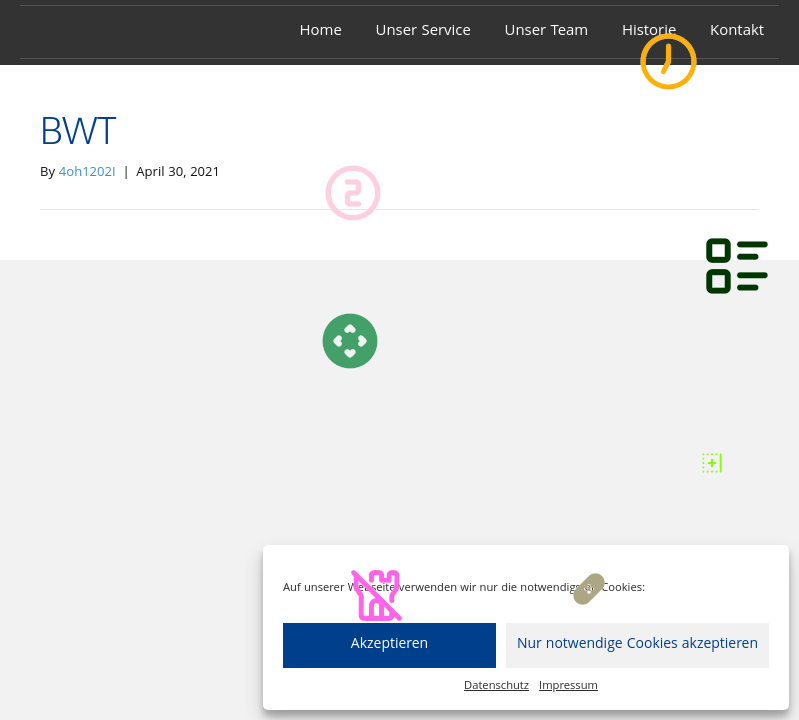  Describe the element at coordinates (589, 589) in the screenshot. I see `access first aid or medical resources` at that location.